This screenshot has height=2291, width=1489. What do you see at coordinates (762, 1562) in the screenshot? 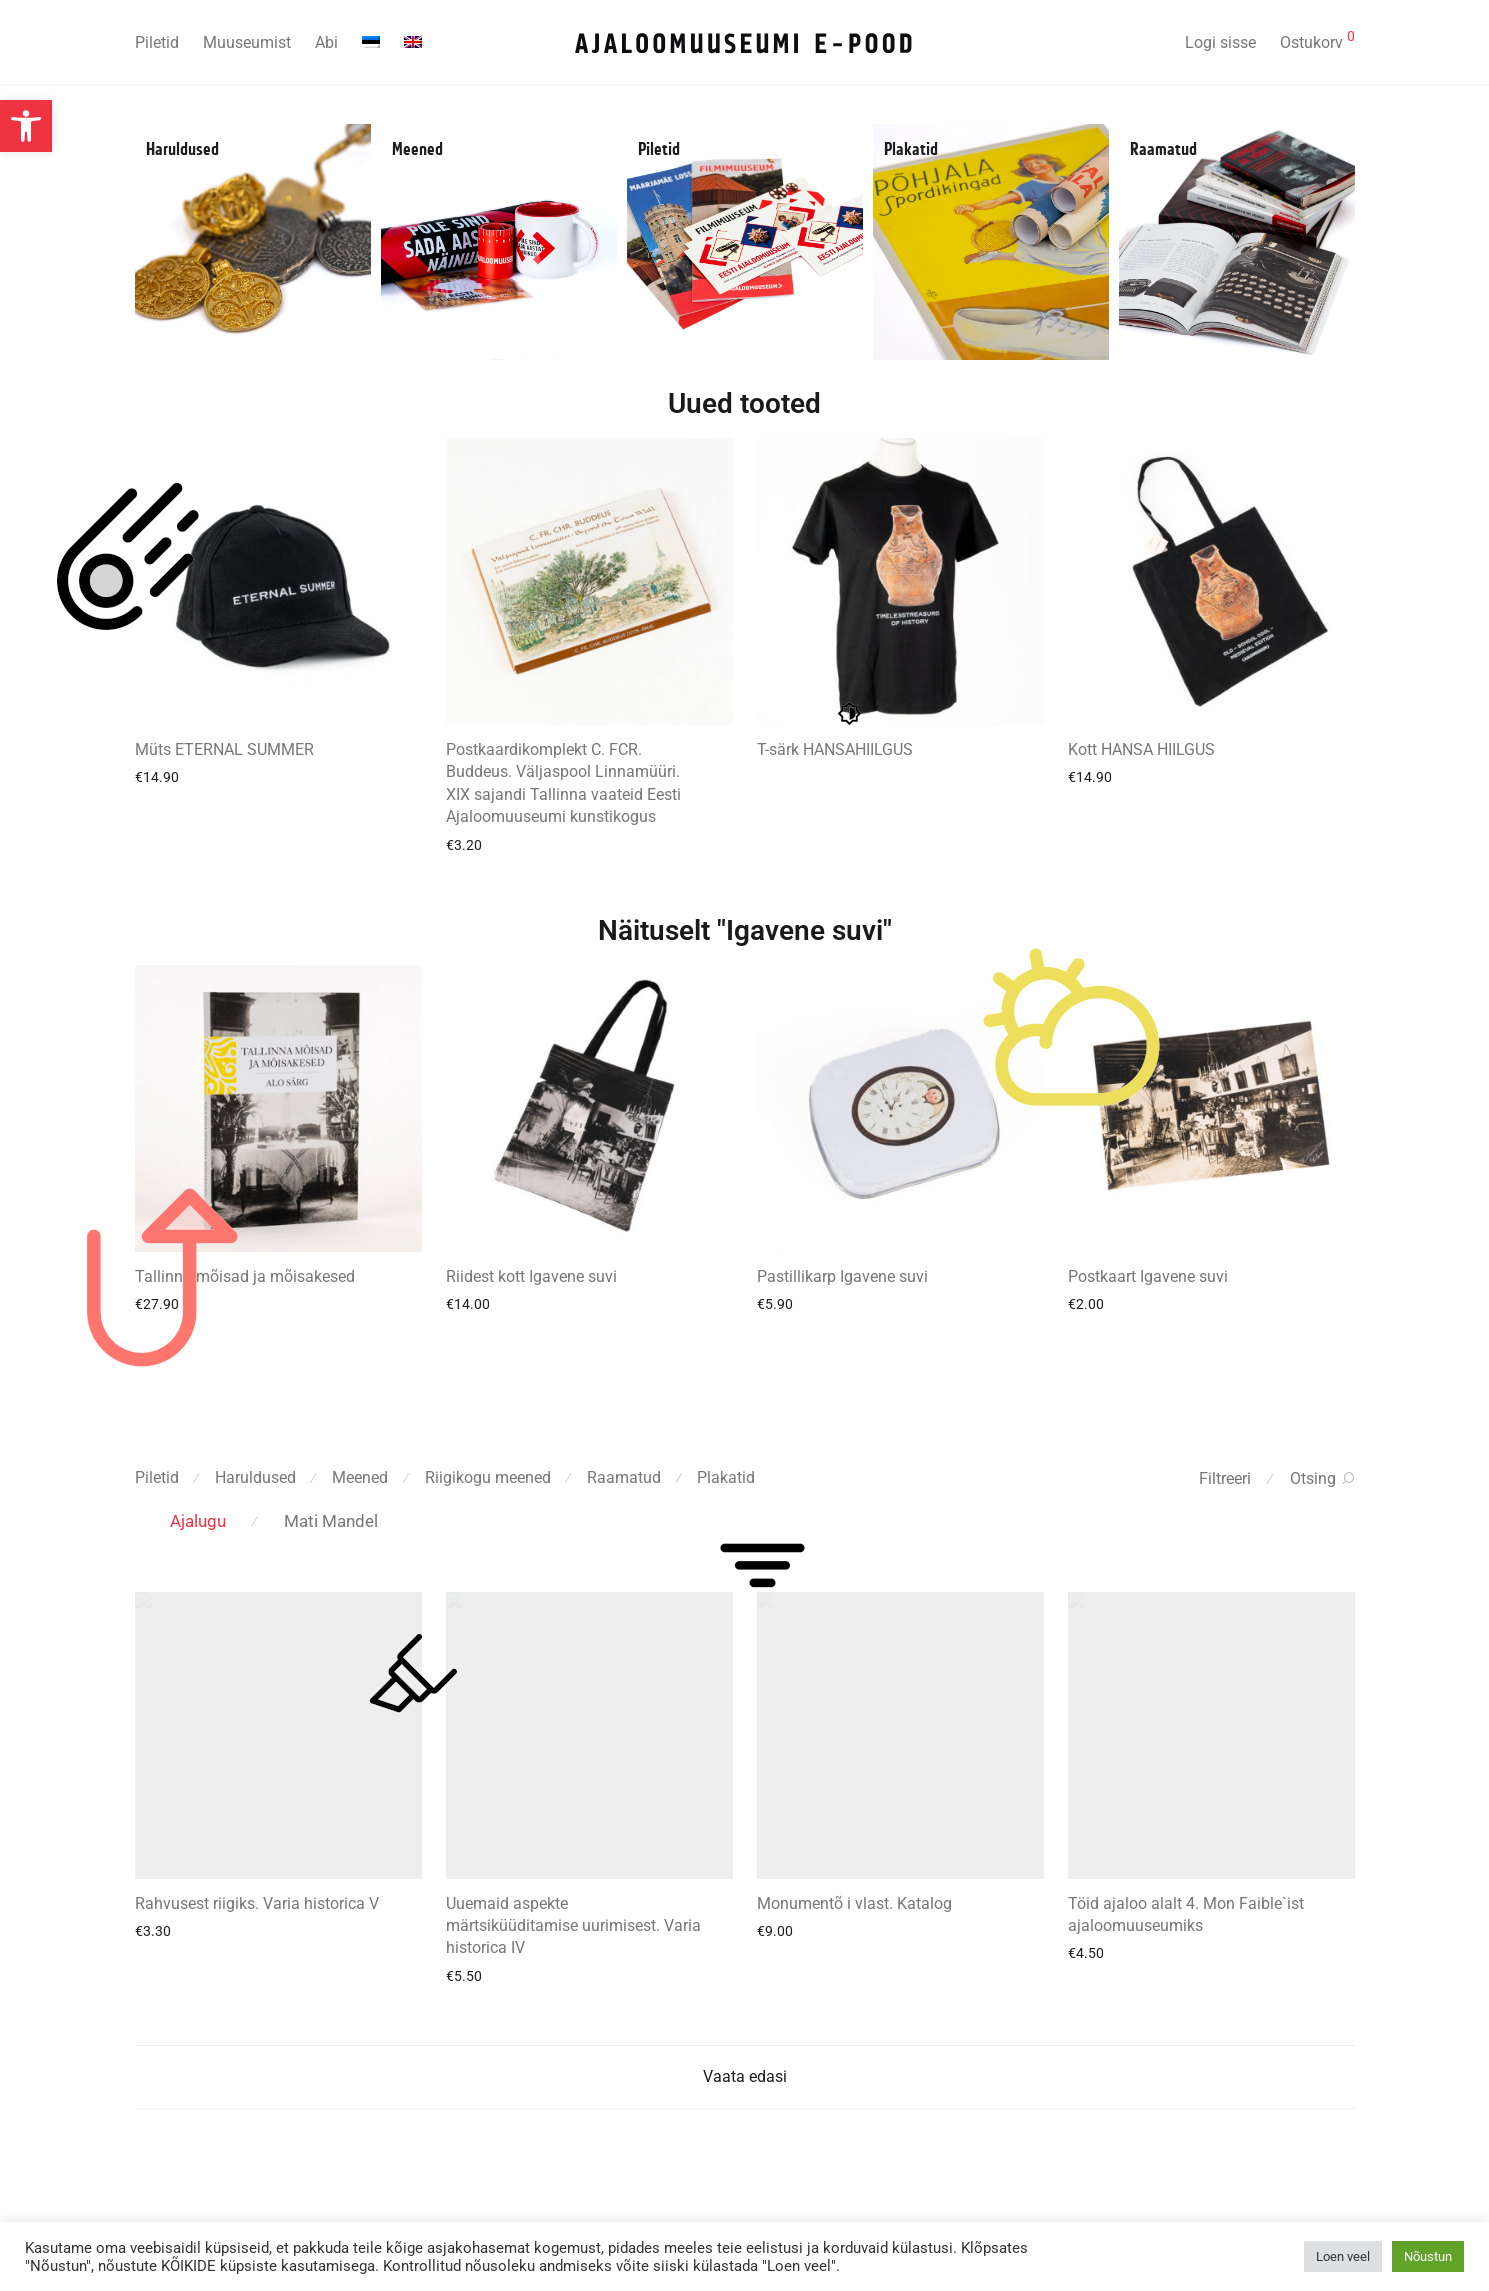
I see `filter or sort content` at bounding box center [762, 1562].